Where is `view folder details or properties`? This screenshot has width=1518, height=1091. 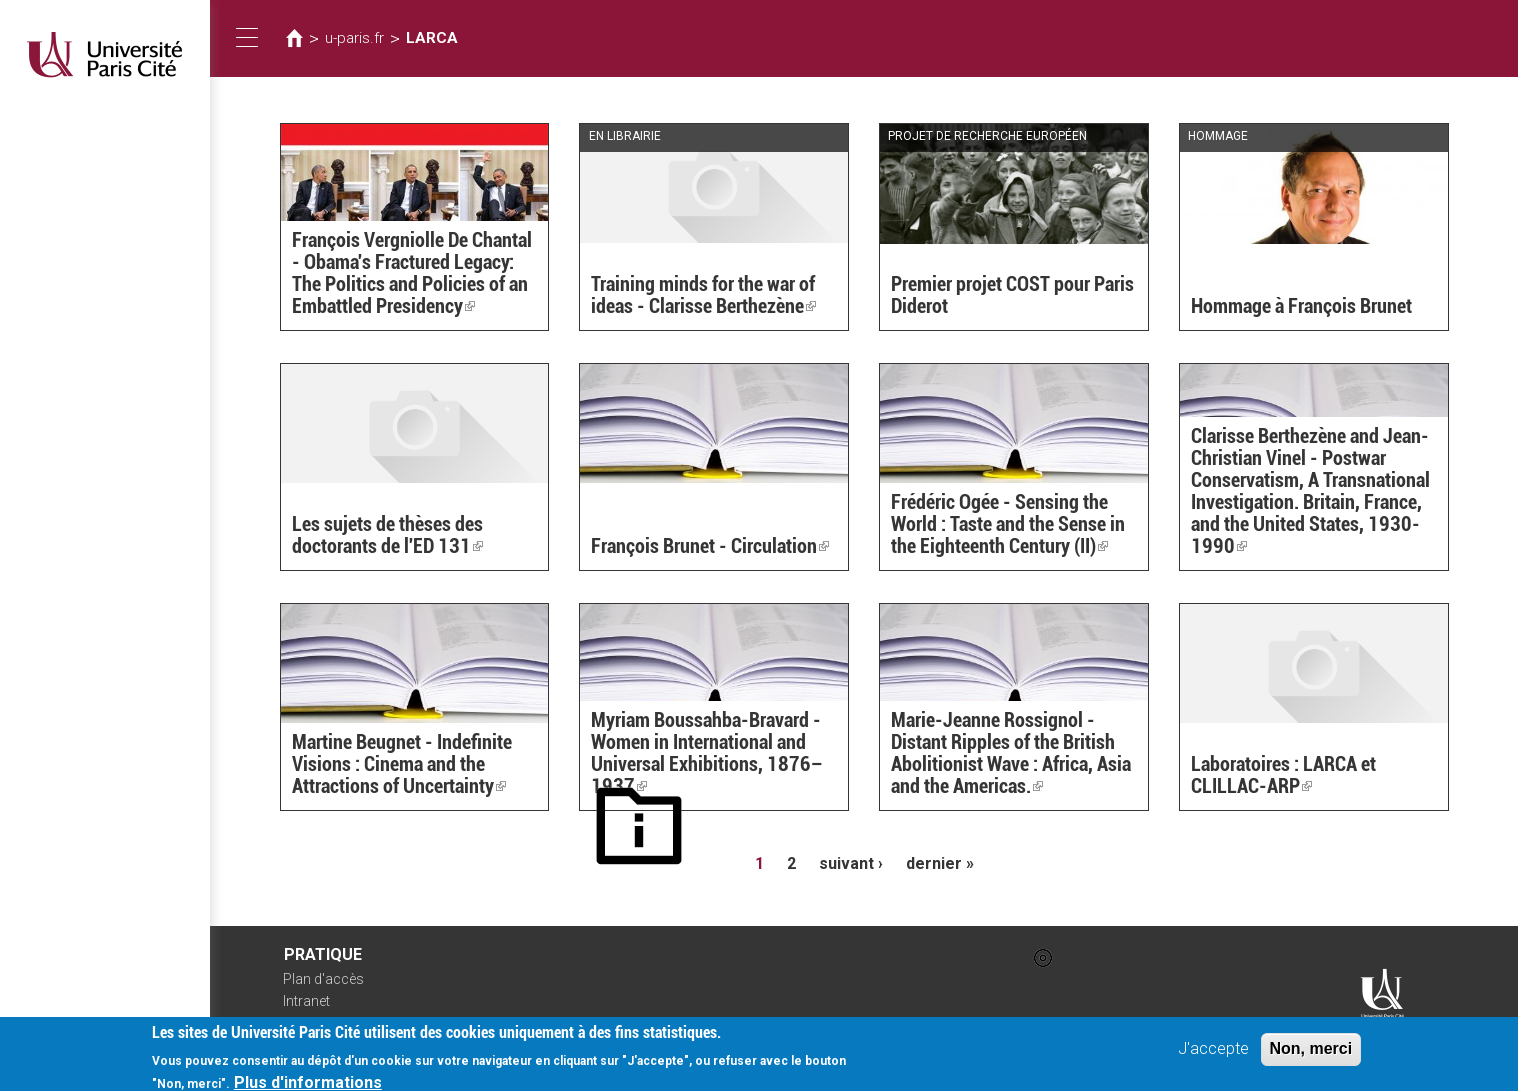
view folder details or properties is located at coordinates (639, 826).